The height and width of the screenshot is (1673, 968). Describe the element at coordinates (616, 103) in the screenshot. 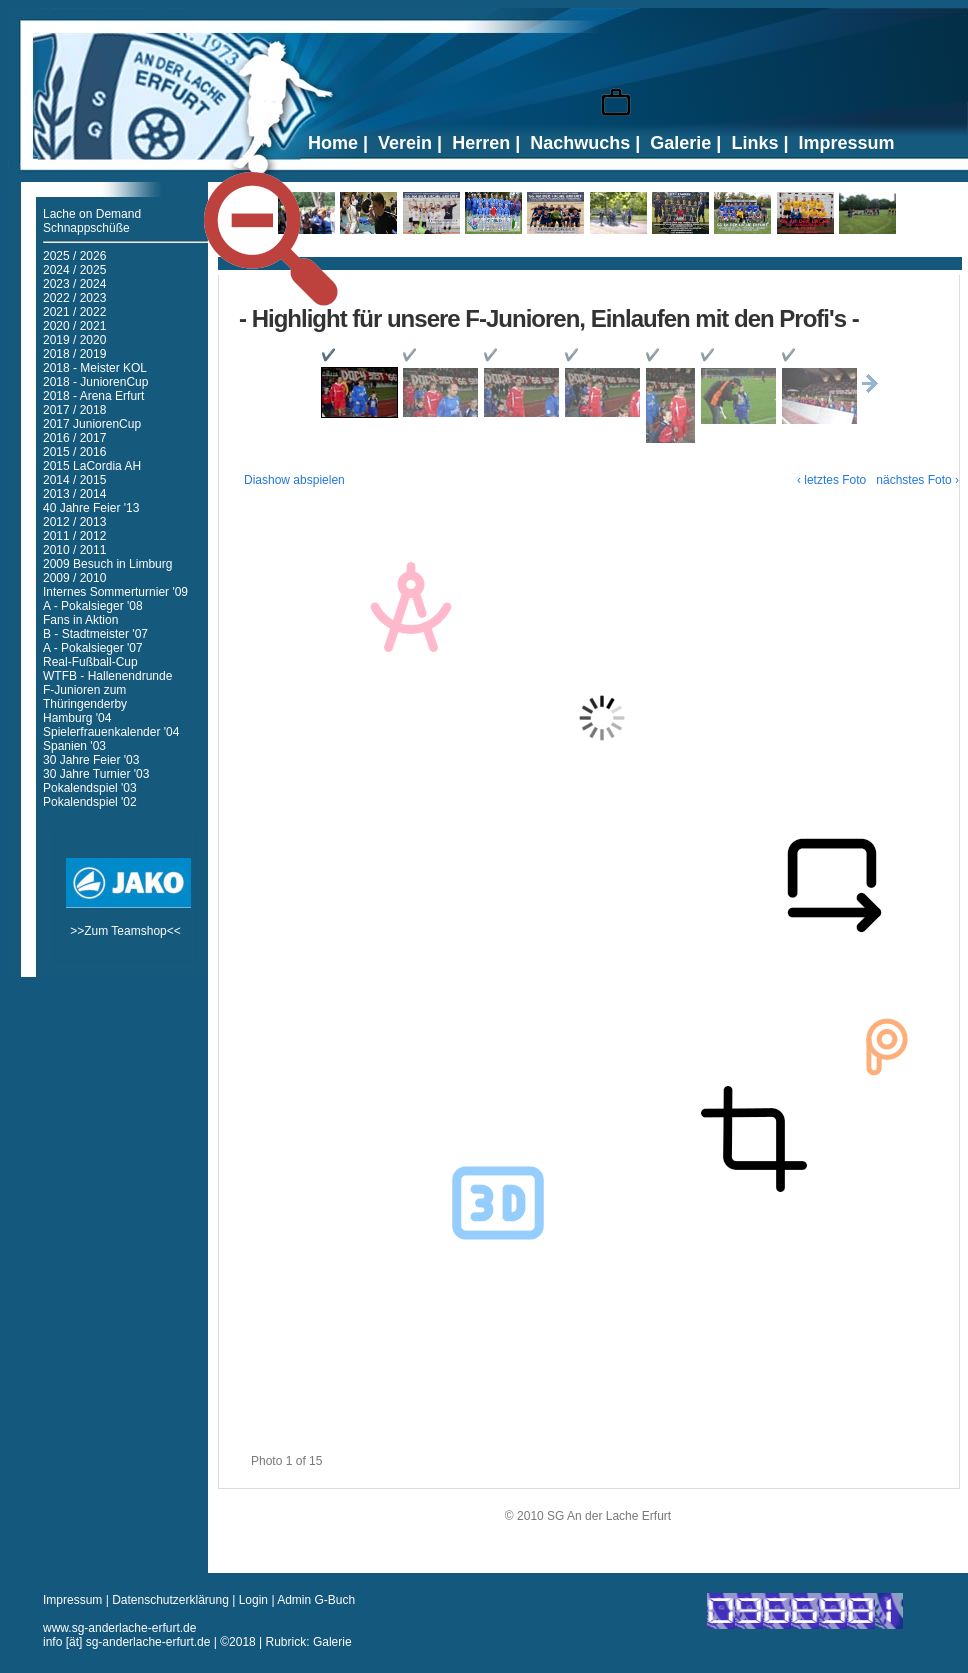

I see `view work or job-related content` at that location.